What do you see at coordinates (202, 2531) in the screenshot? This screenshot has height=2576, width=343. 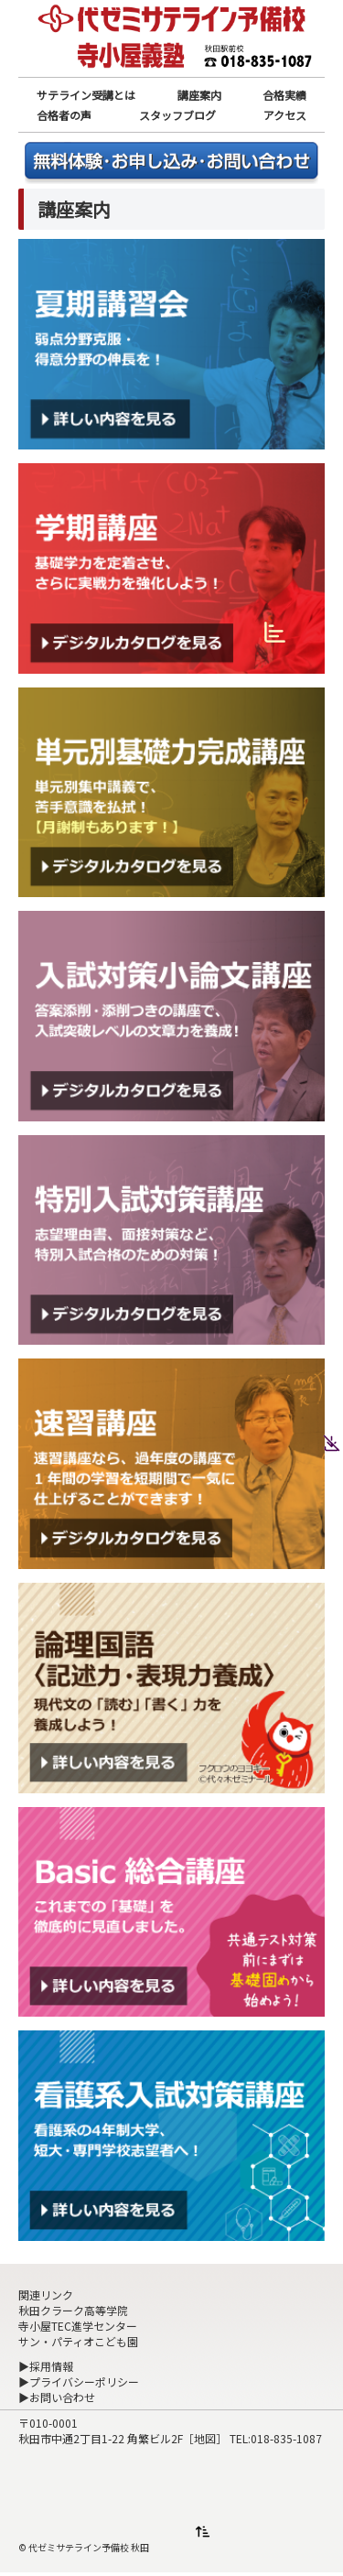 I see `sort items from smallest to largest` at bounding box center [202, 2531].